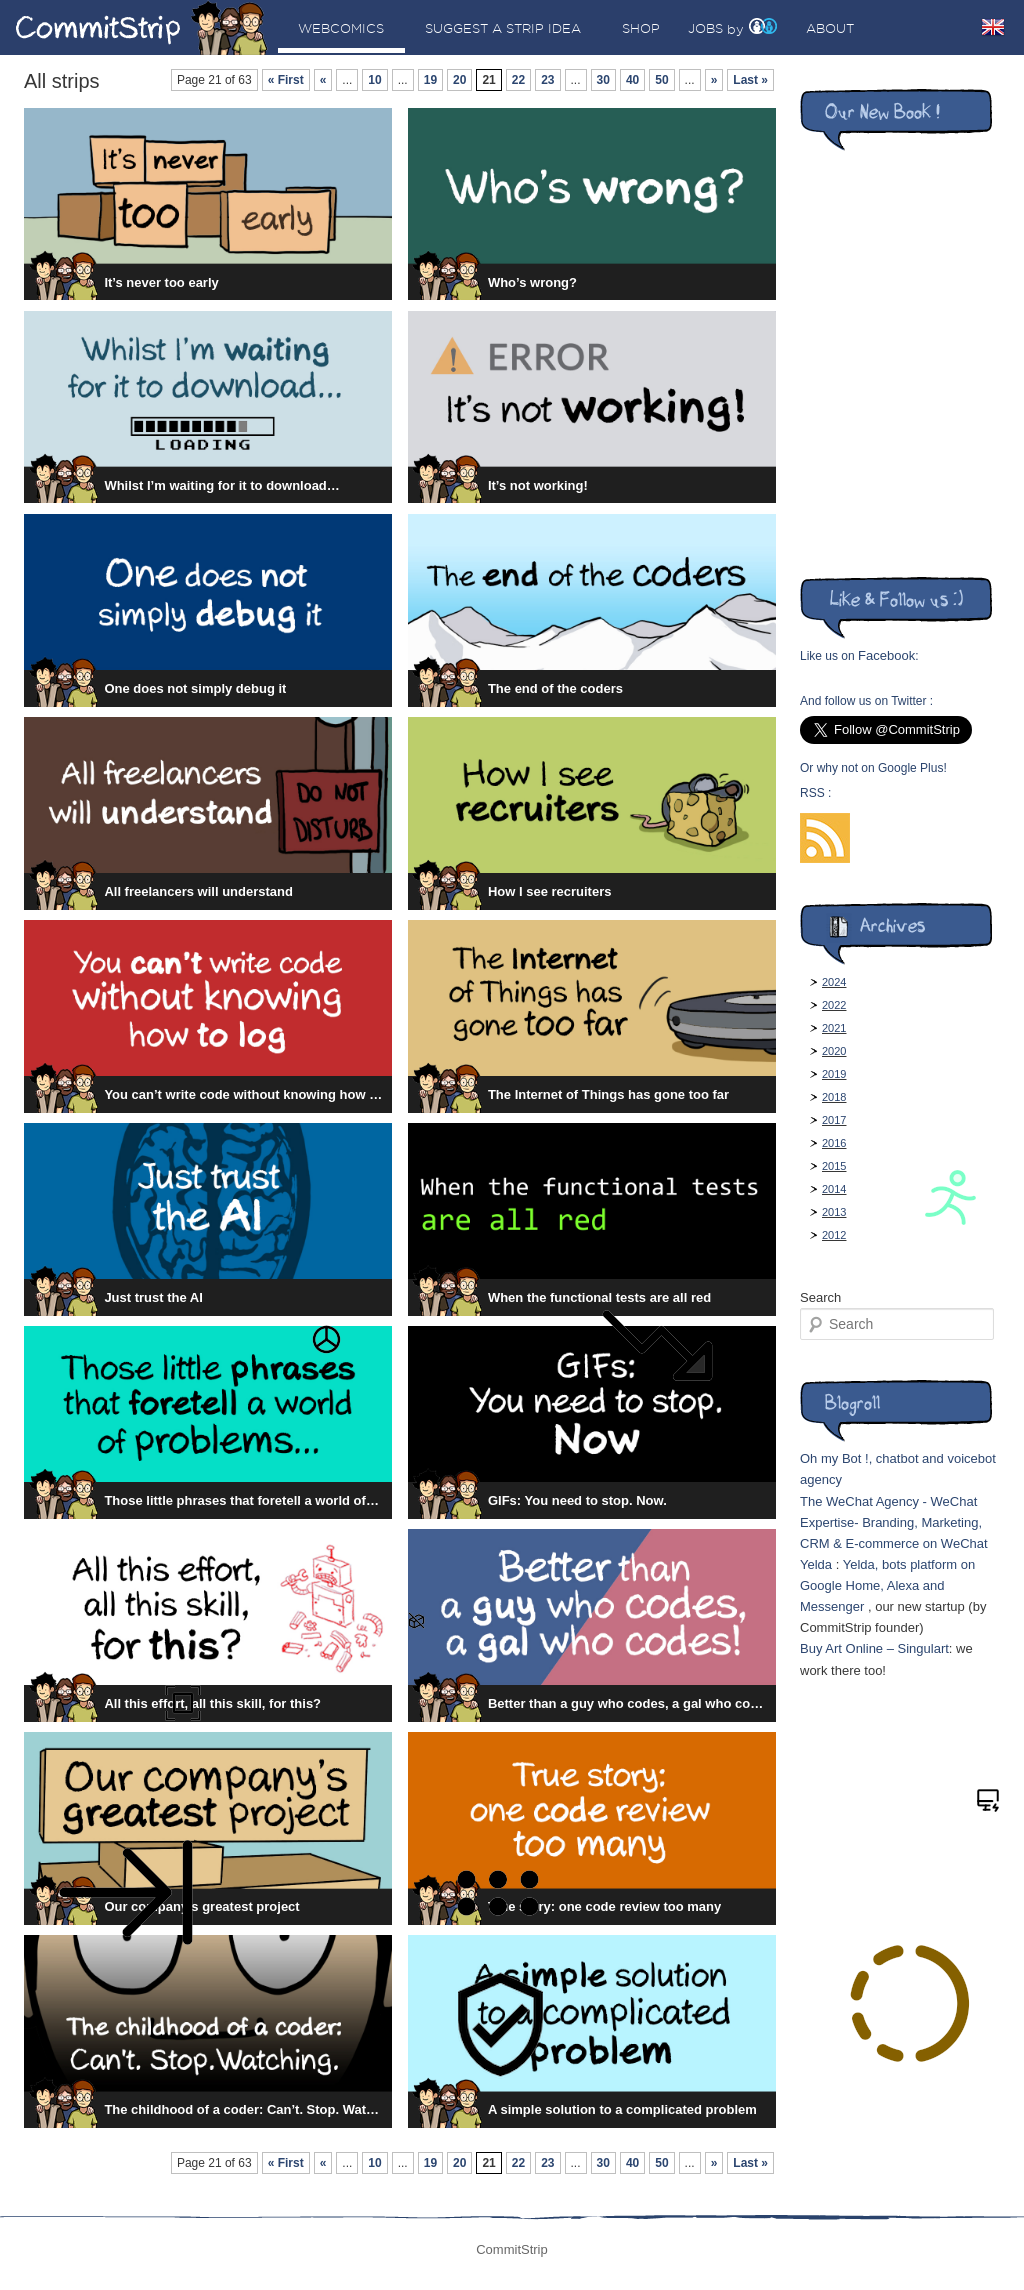 The height and width of the screenshot is (2290, 1024). I want to click on disable 3D view mode, so click(416, 1620).